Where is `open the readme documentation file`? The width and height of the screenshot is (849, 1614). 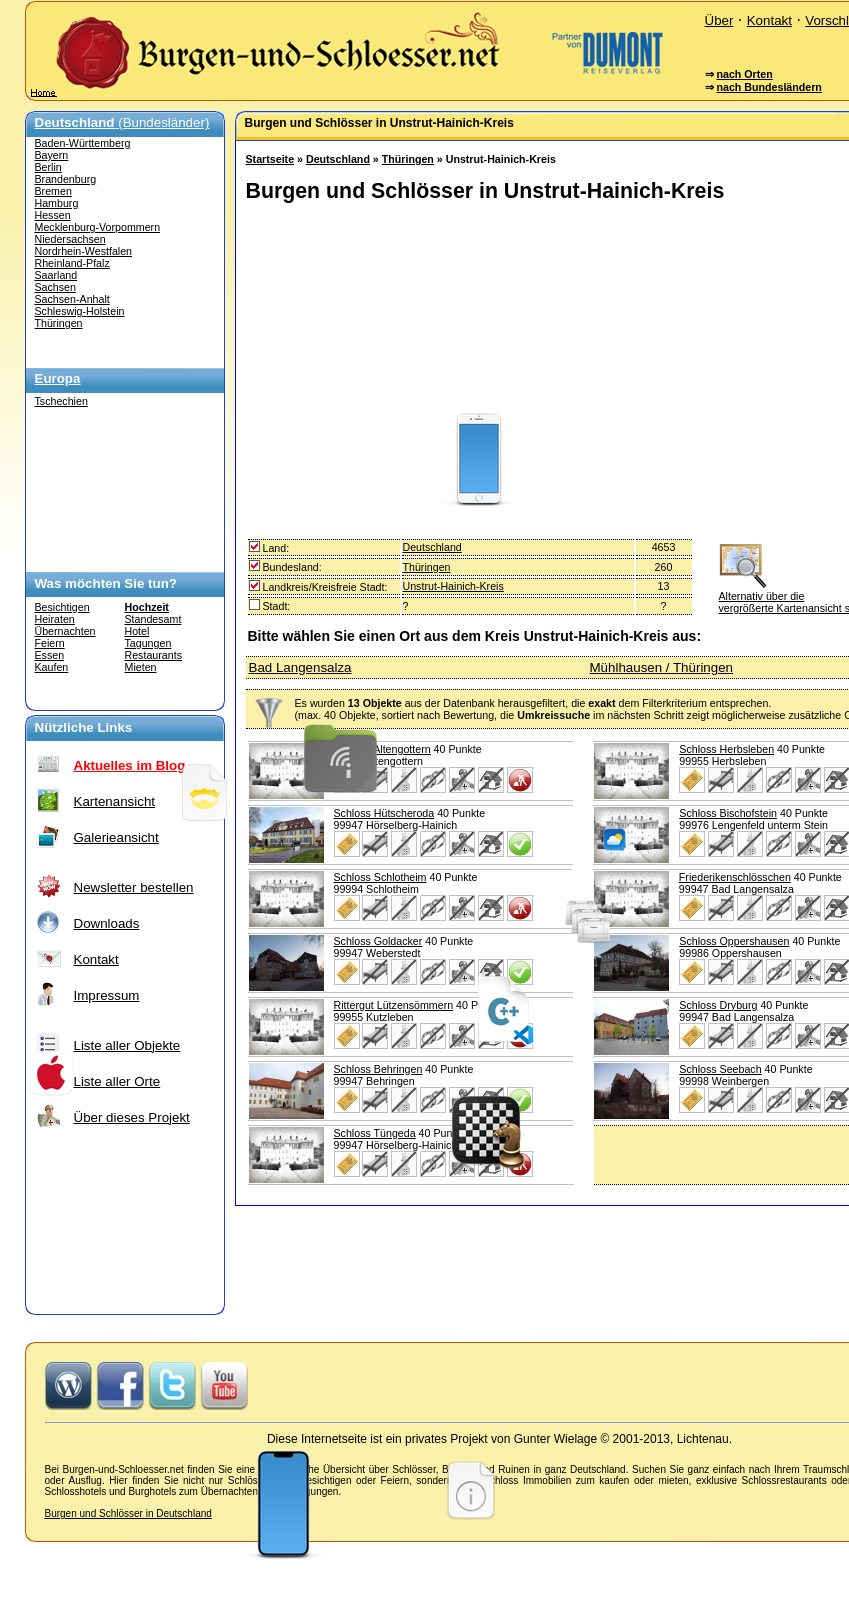
open the readme documentation file is located at coordinates (471, 1490).